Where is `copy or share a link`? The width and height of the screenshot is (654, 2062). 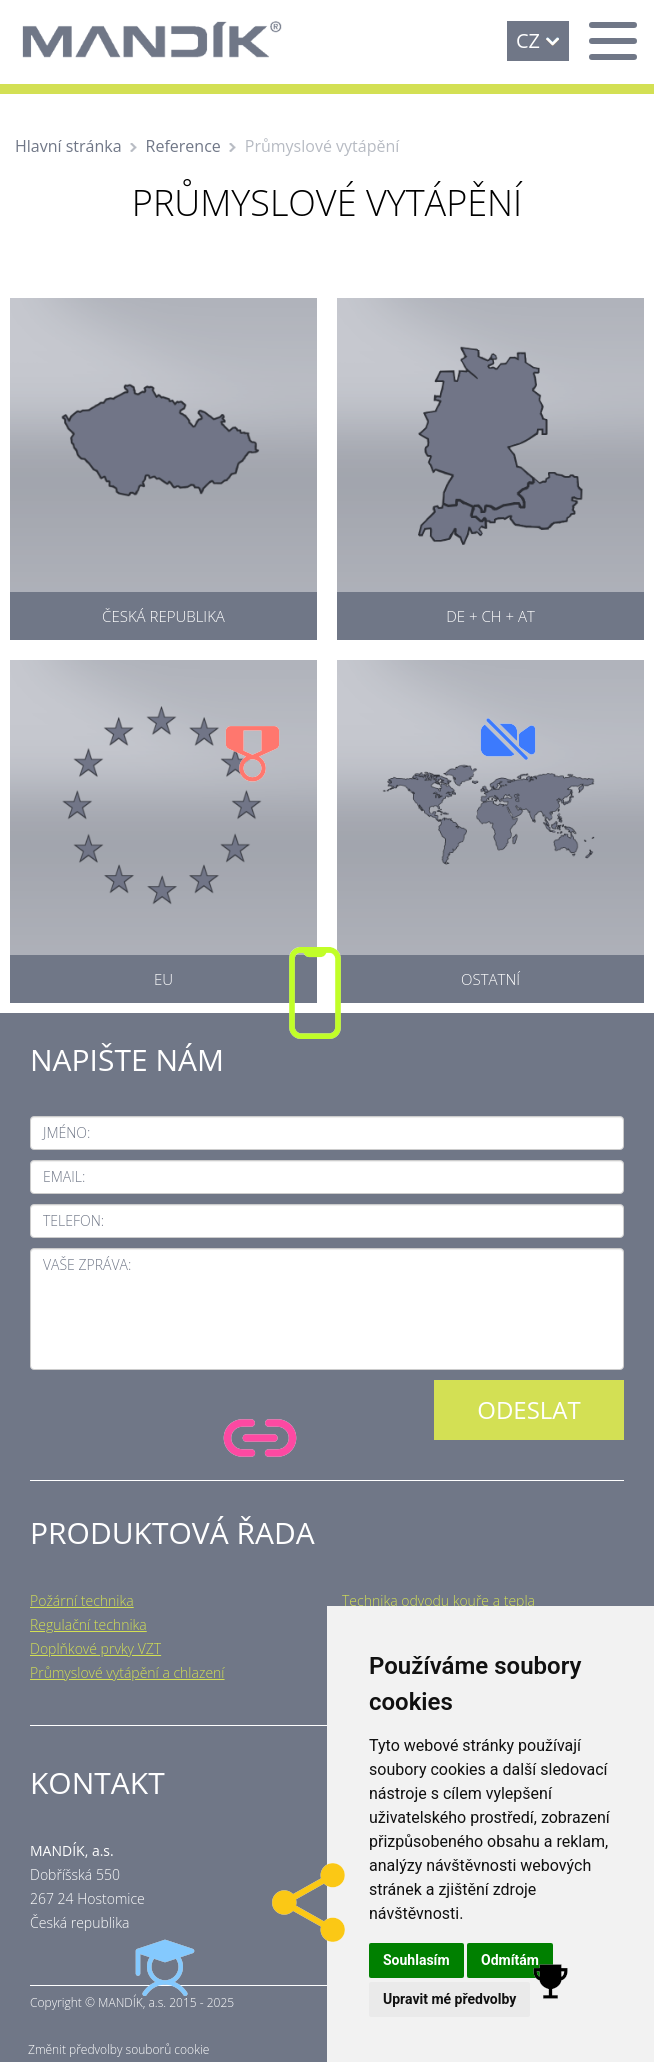 copy or share a link is located at coordinates (260, 1438).